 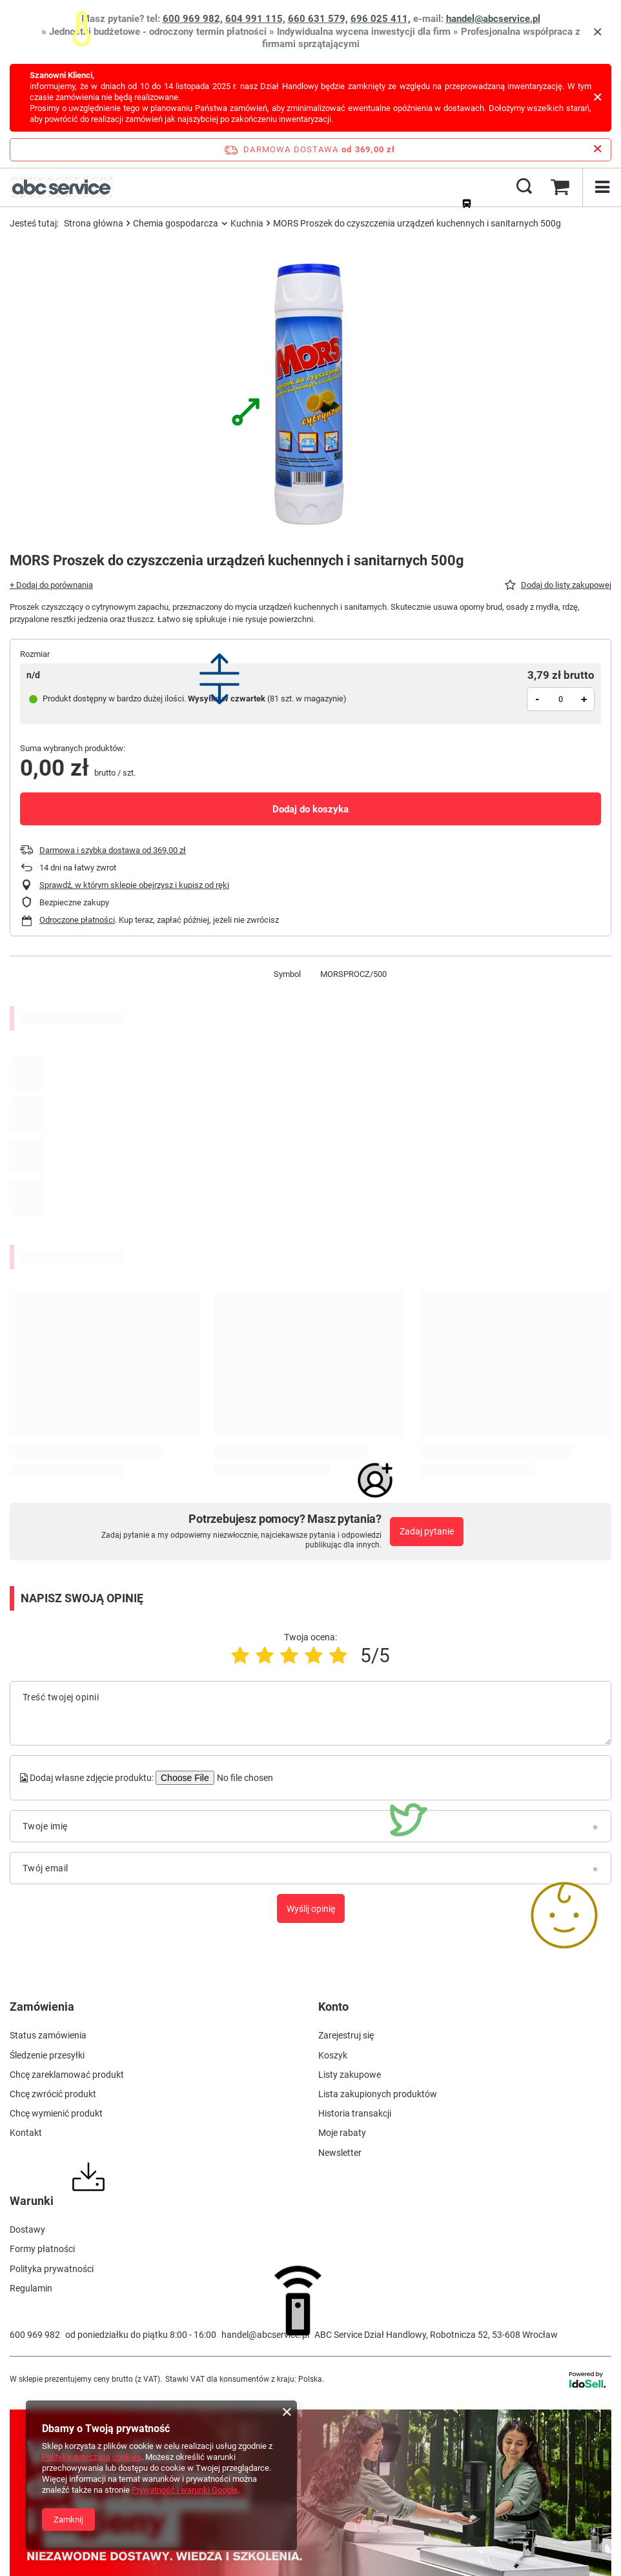 I want to click on add a new user or contact, so click(x=375, y=1480).